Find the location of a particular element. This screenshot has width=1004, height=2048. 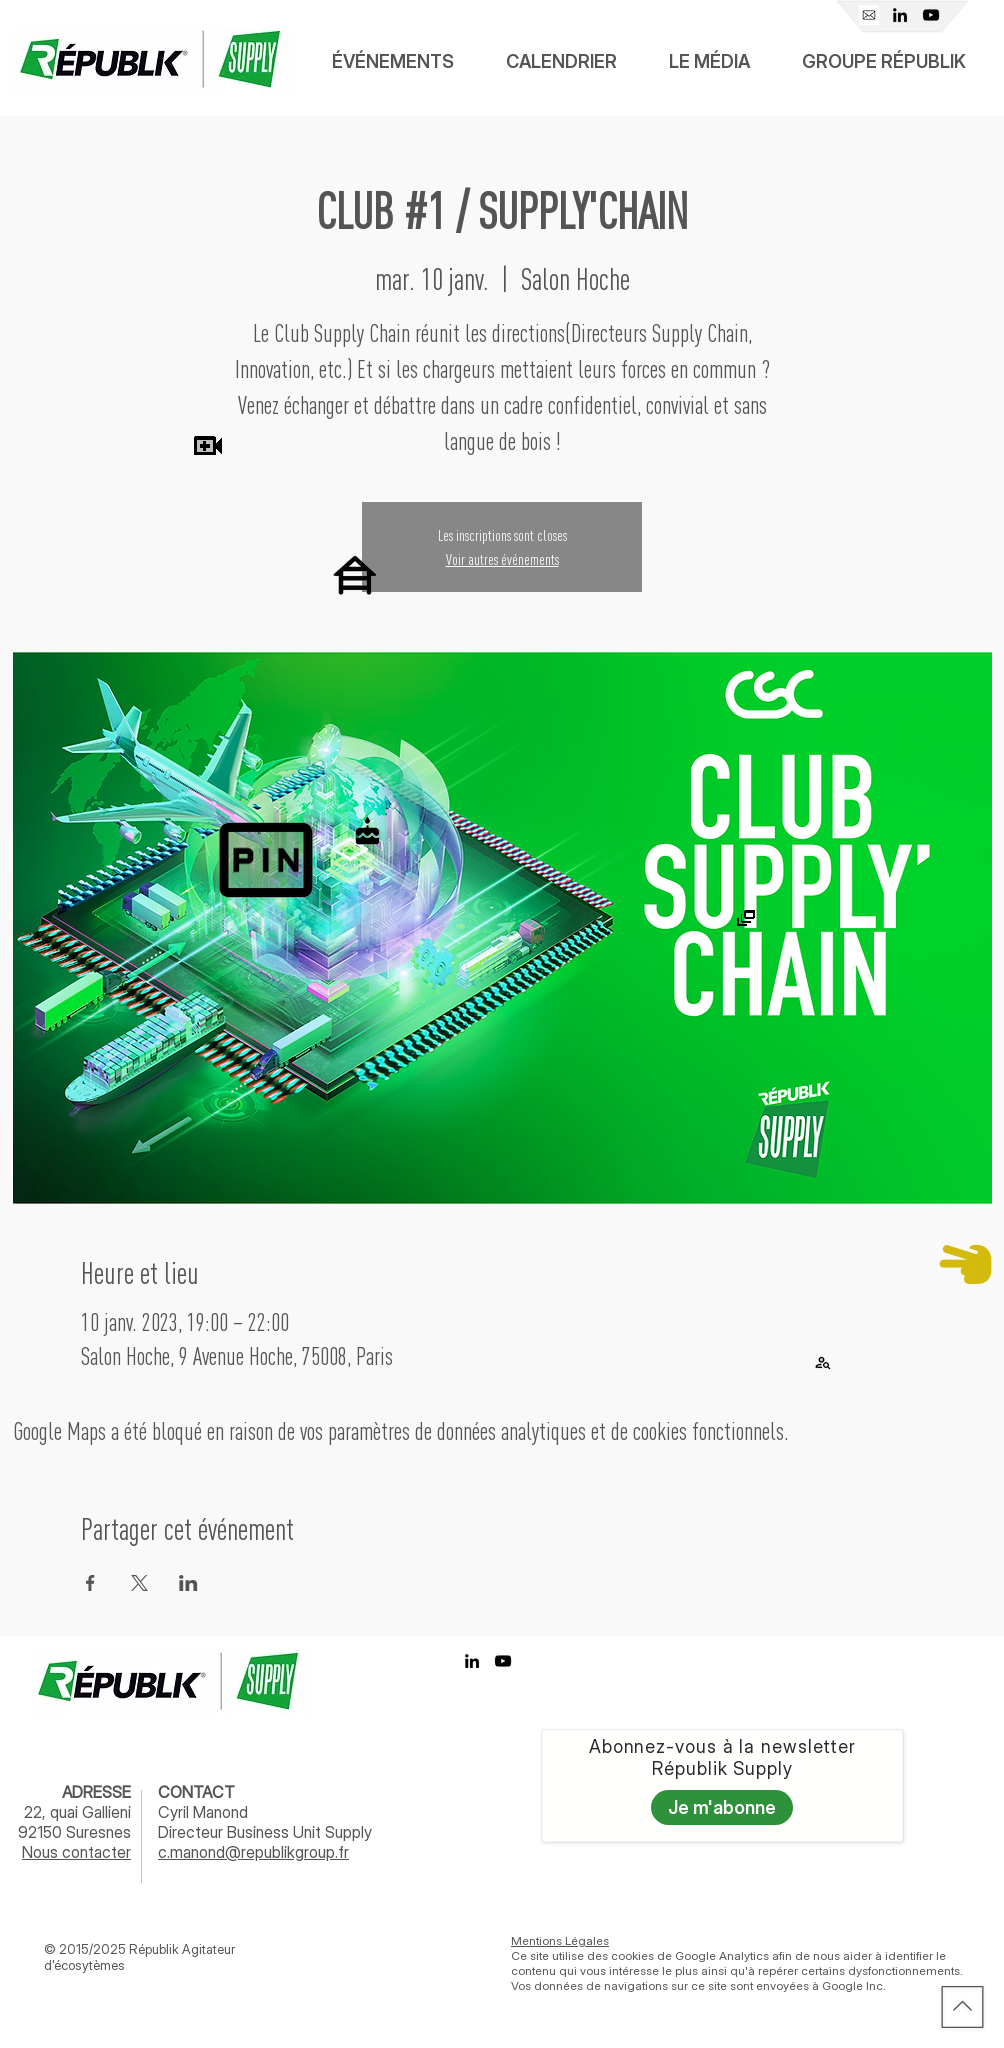

view home exterior or siding options is located at coordinates (355, 576).